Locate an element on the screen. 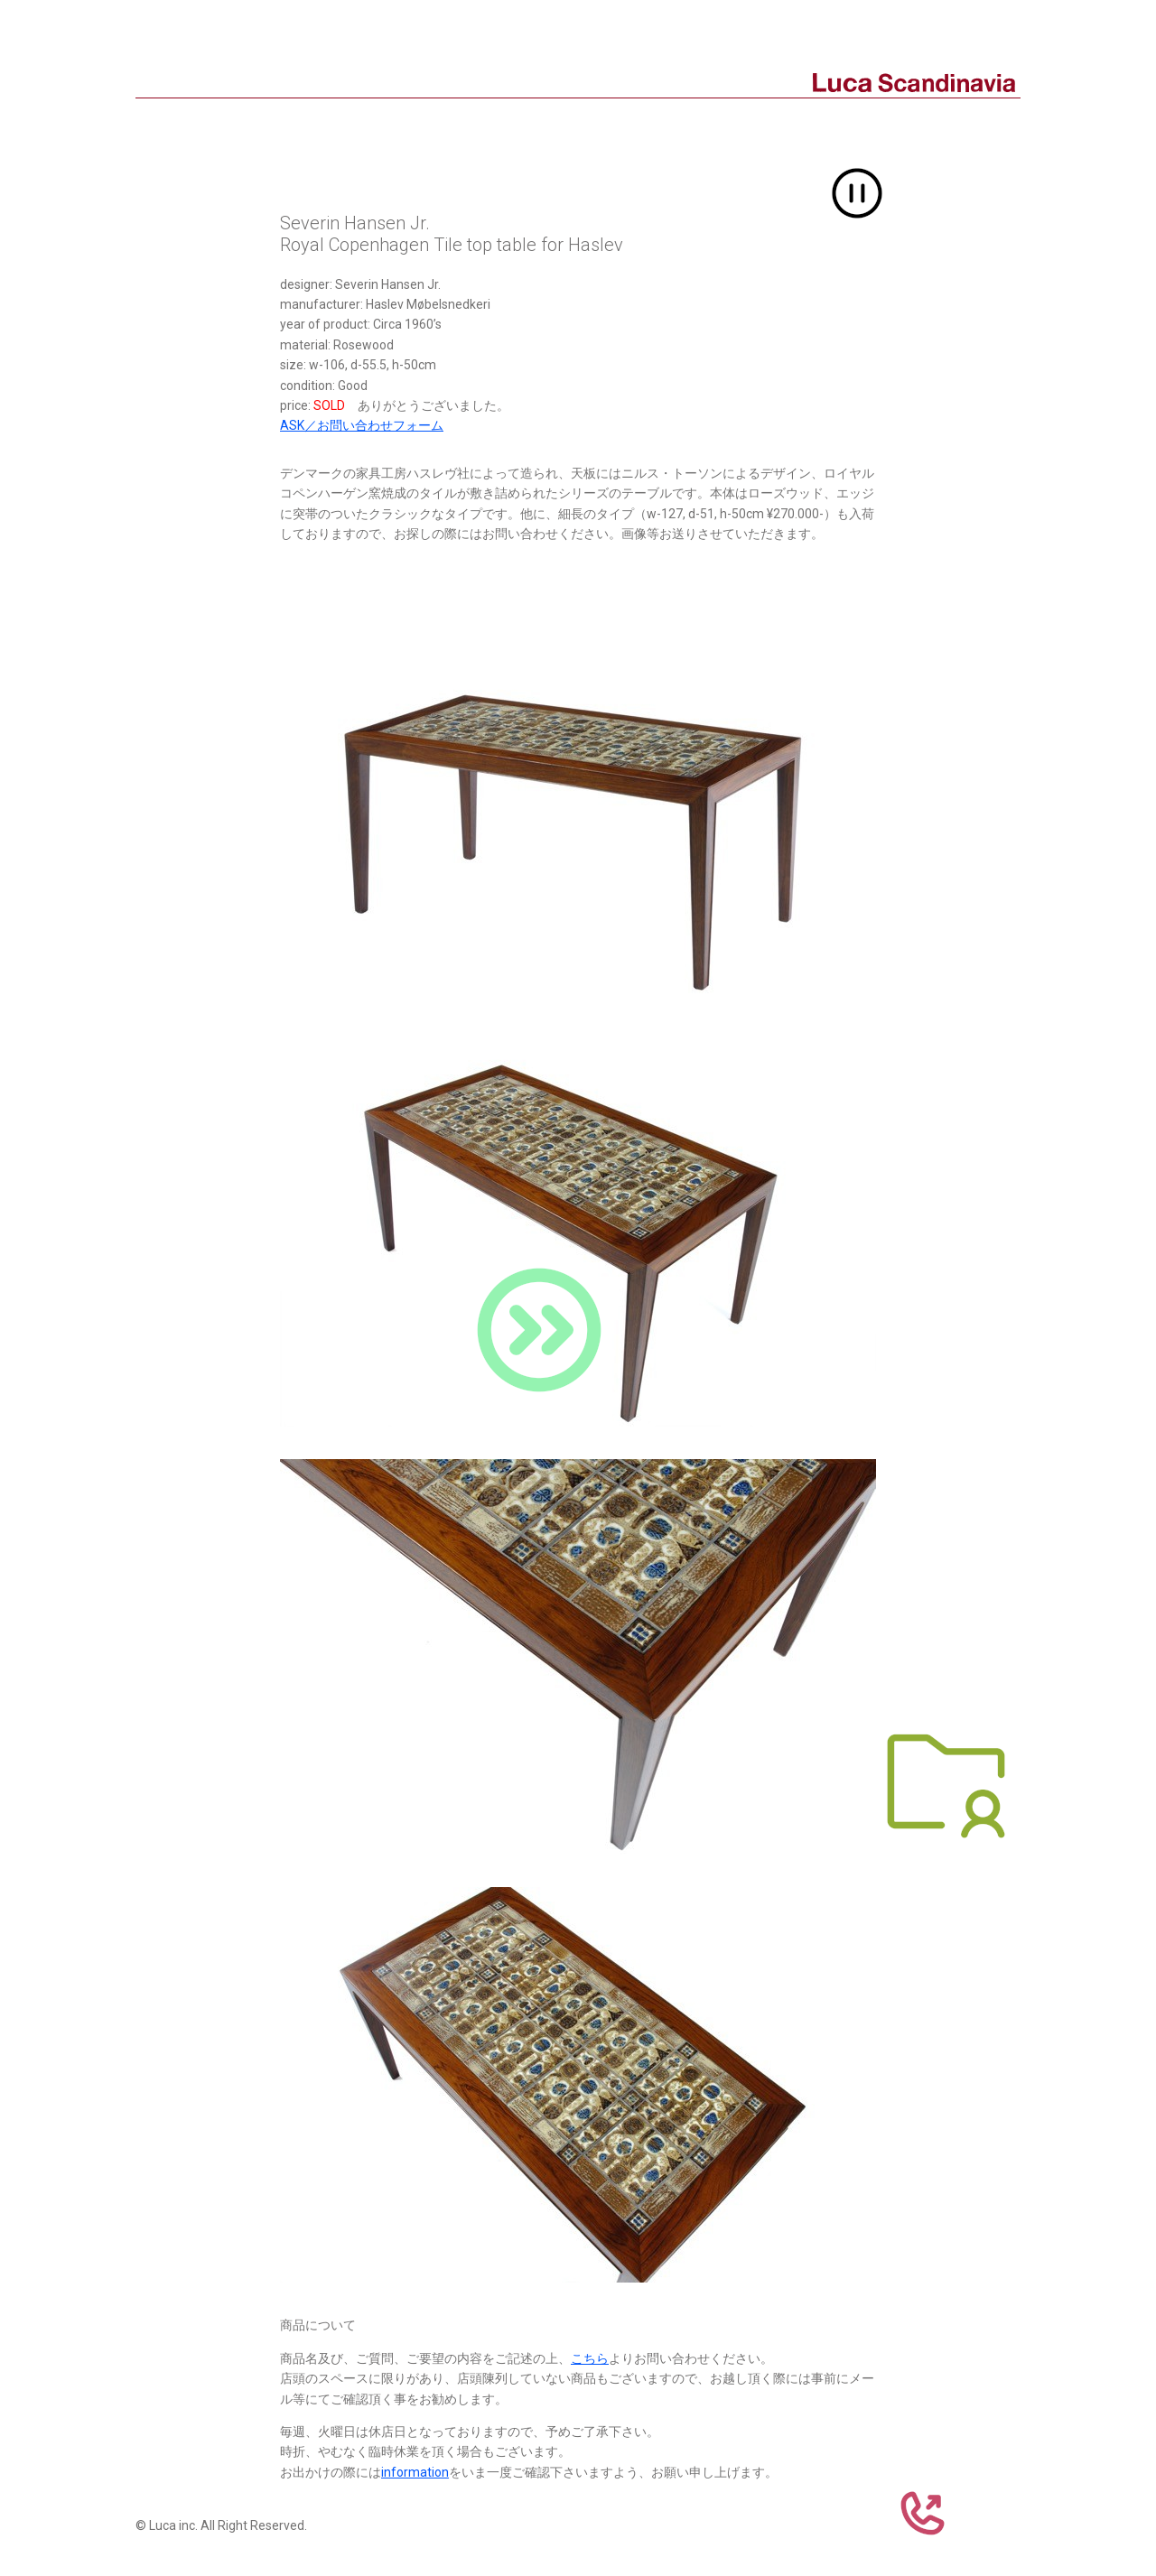 This screenshot has height=2576, width=1156. make an outgoing call is located at coordinates (923, 2512).